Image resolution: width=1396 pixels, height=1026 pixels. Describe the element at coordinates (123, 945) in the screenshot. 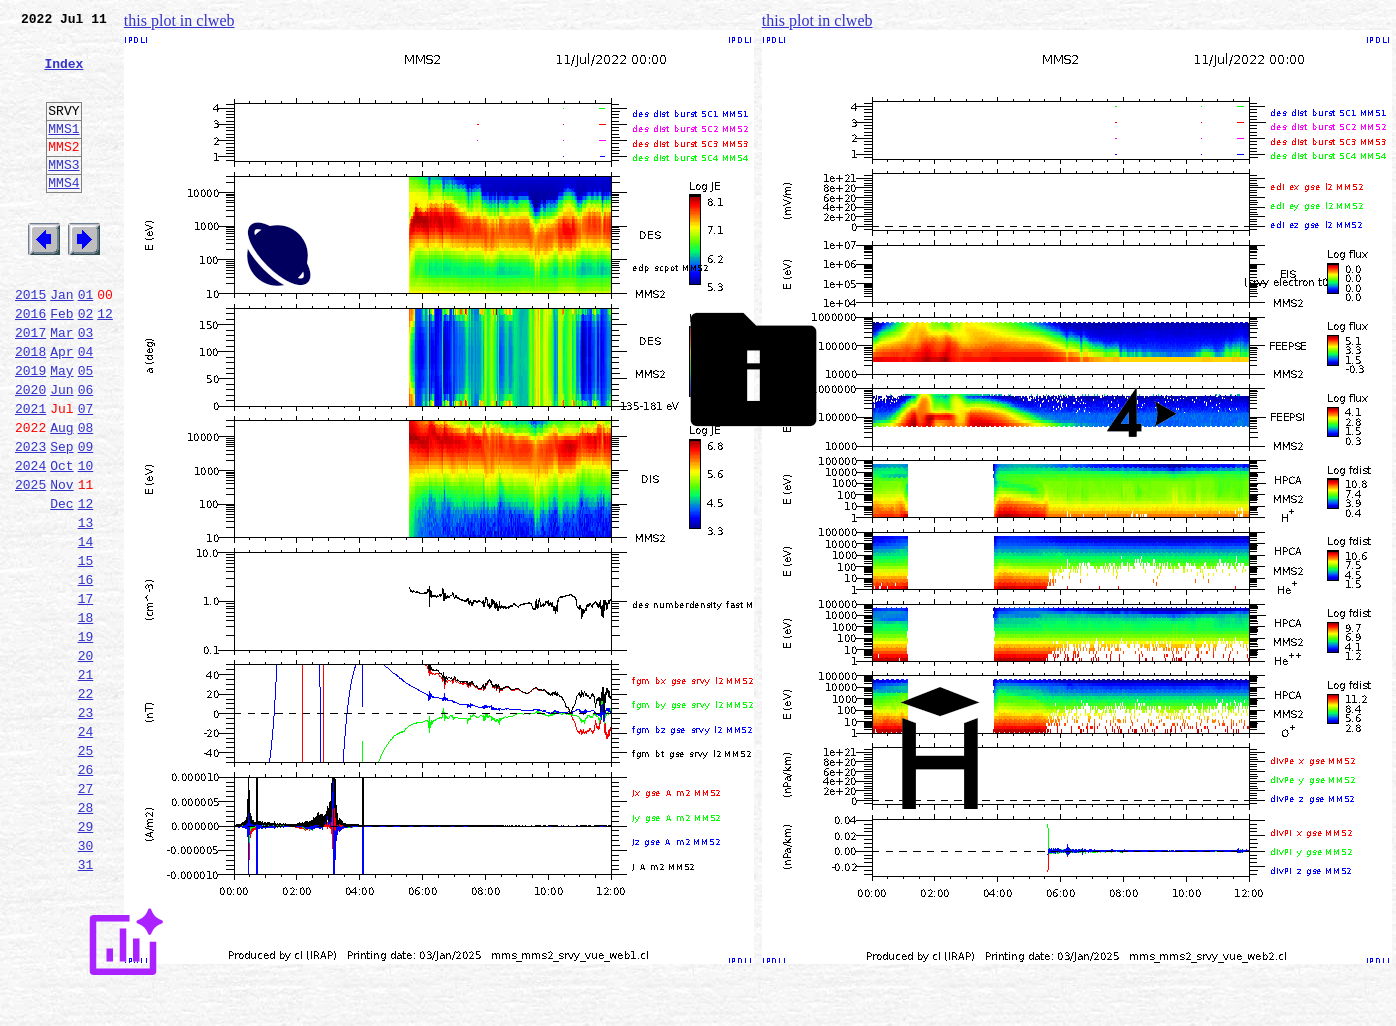

I see `view AI-generated analytics or insights` at that location.